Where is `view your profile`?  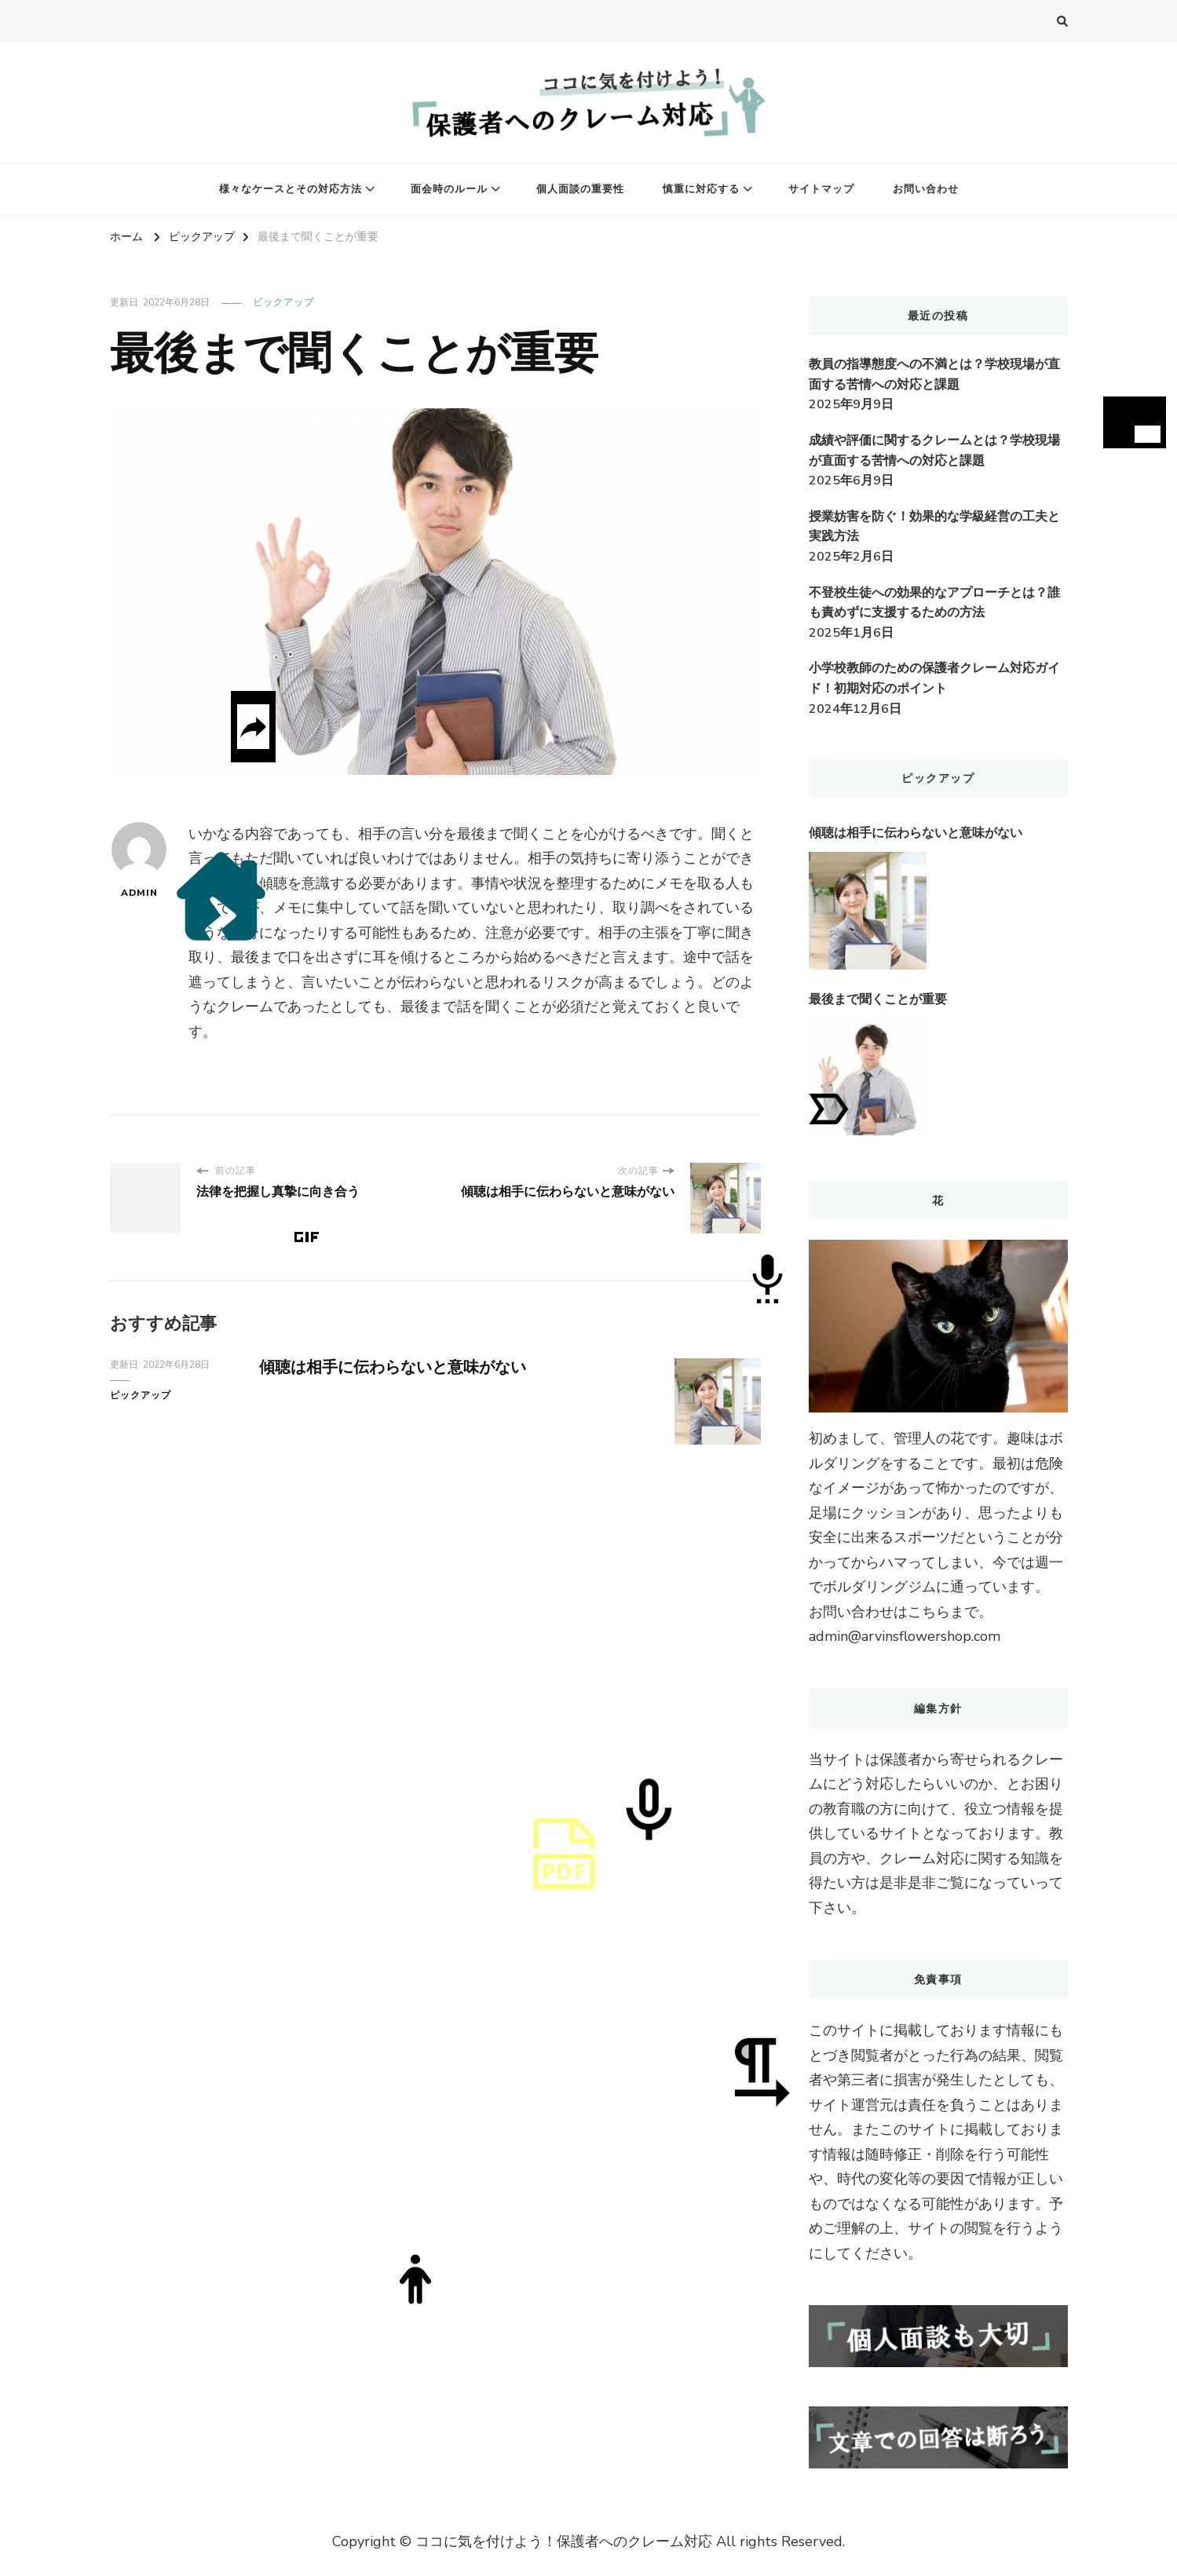 view your profile is located at coordinates (415, 2279).